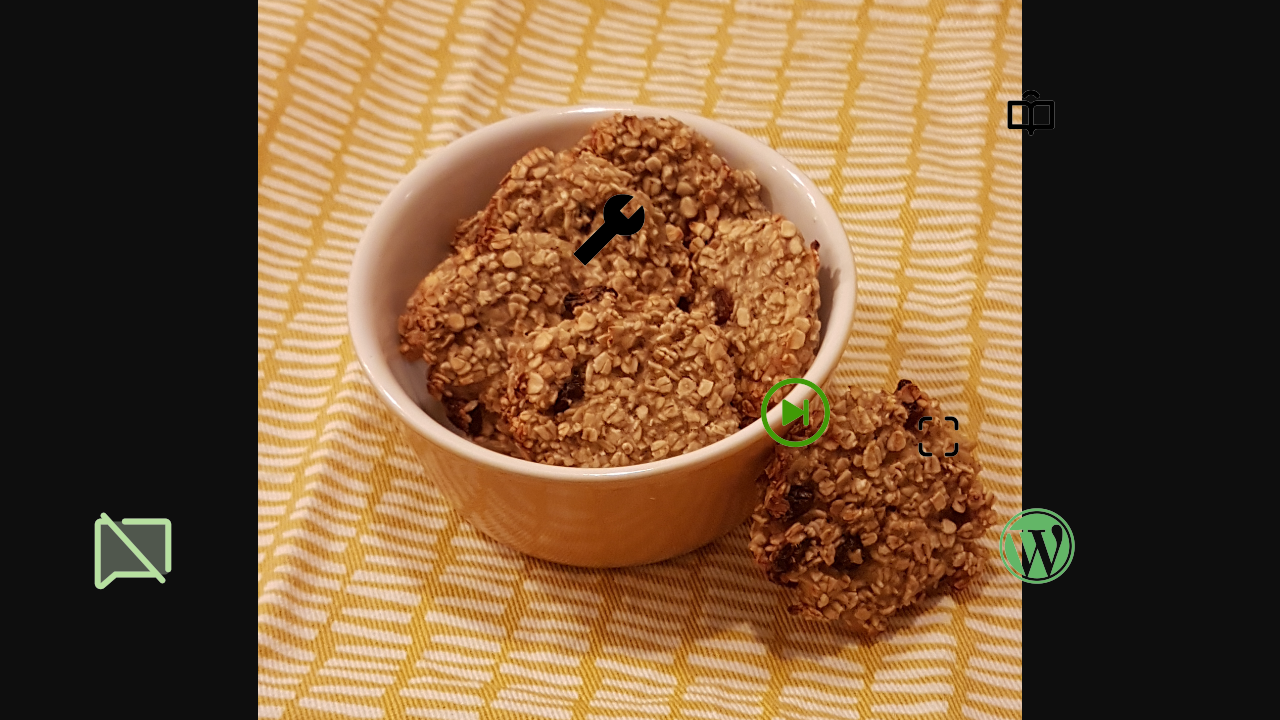  I want to click on link to WordPress website or blog, so click(1037, 546).